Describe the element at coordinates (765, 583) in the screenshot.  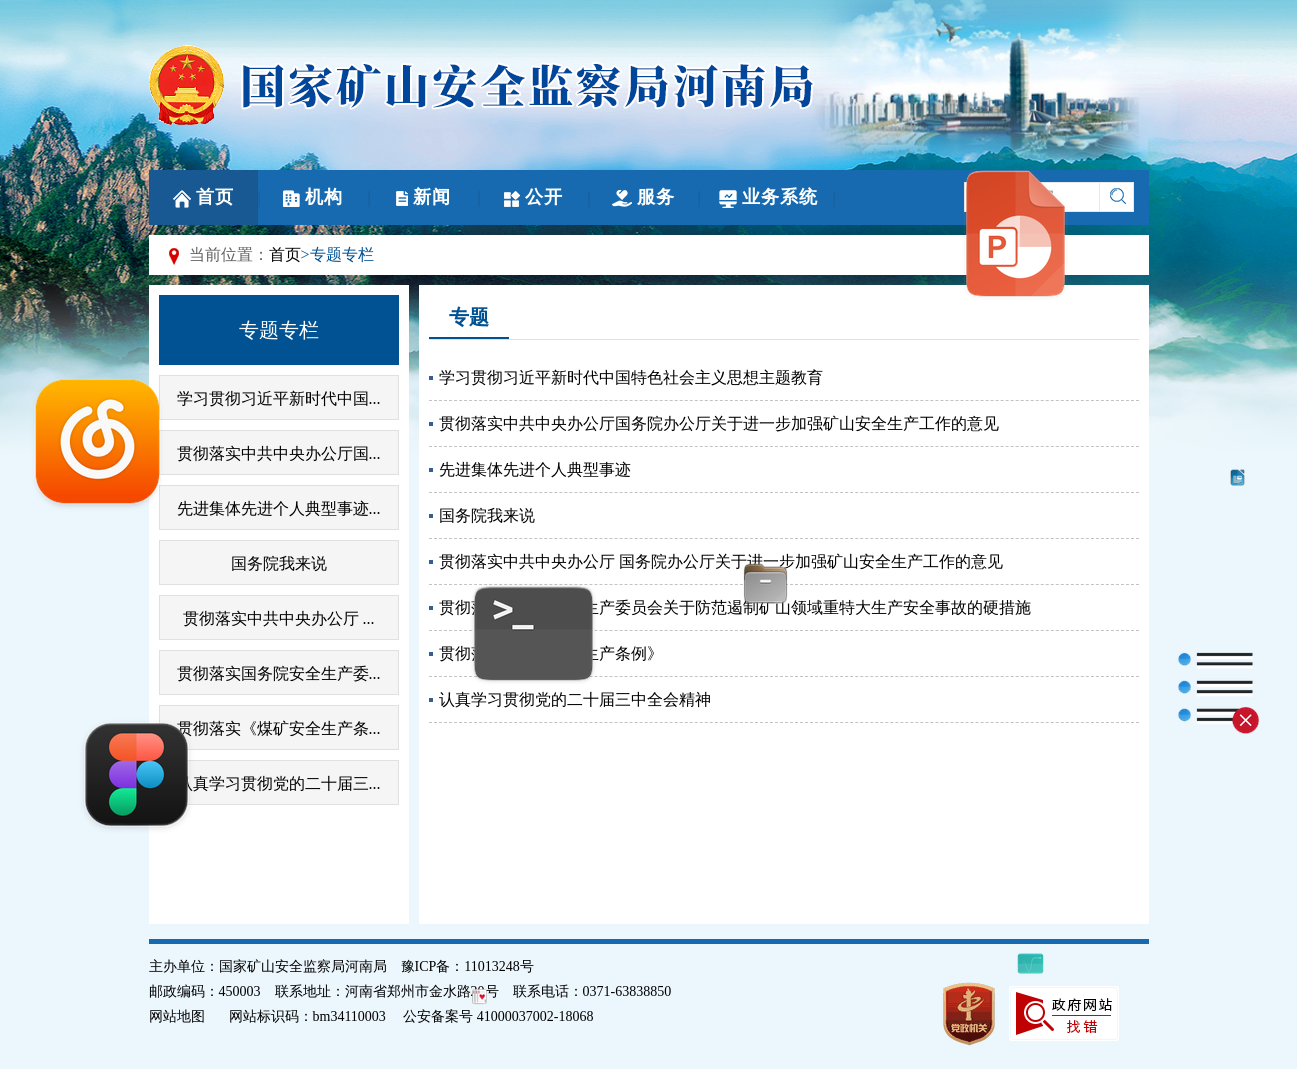
I see `open the file manager` at that location.